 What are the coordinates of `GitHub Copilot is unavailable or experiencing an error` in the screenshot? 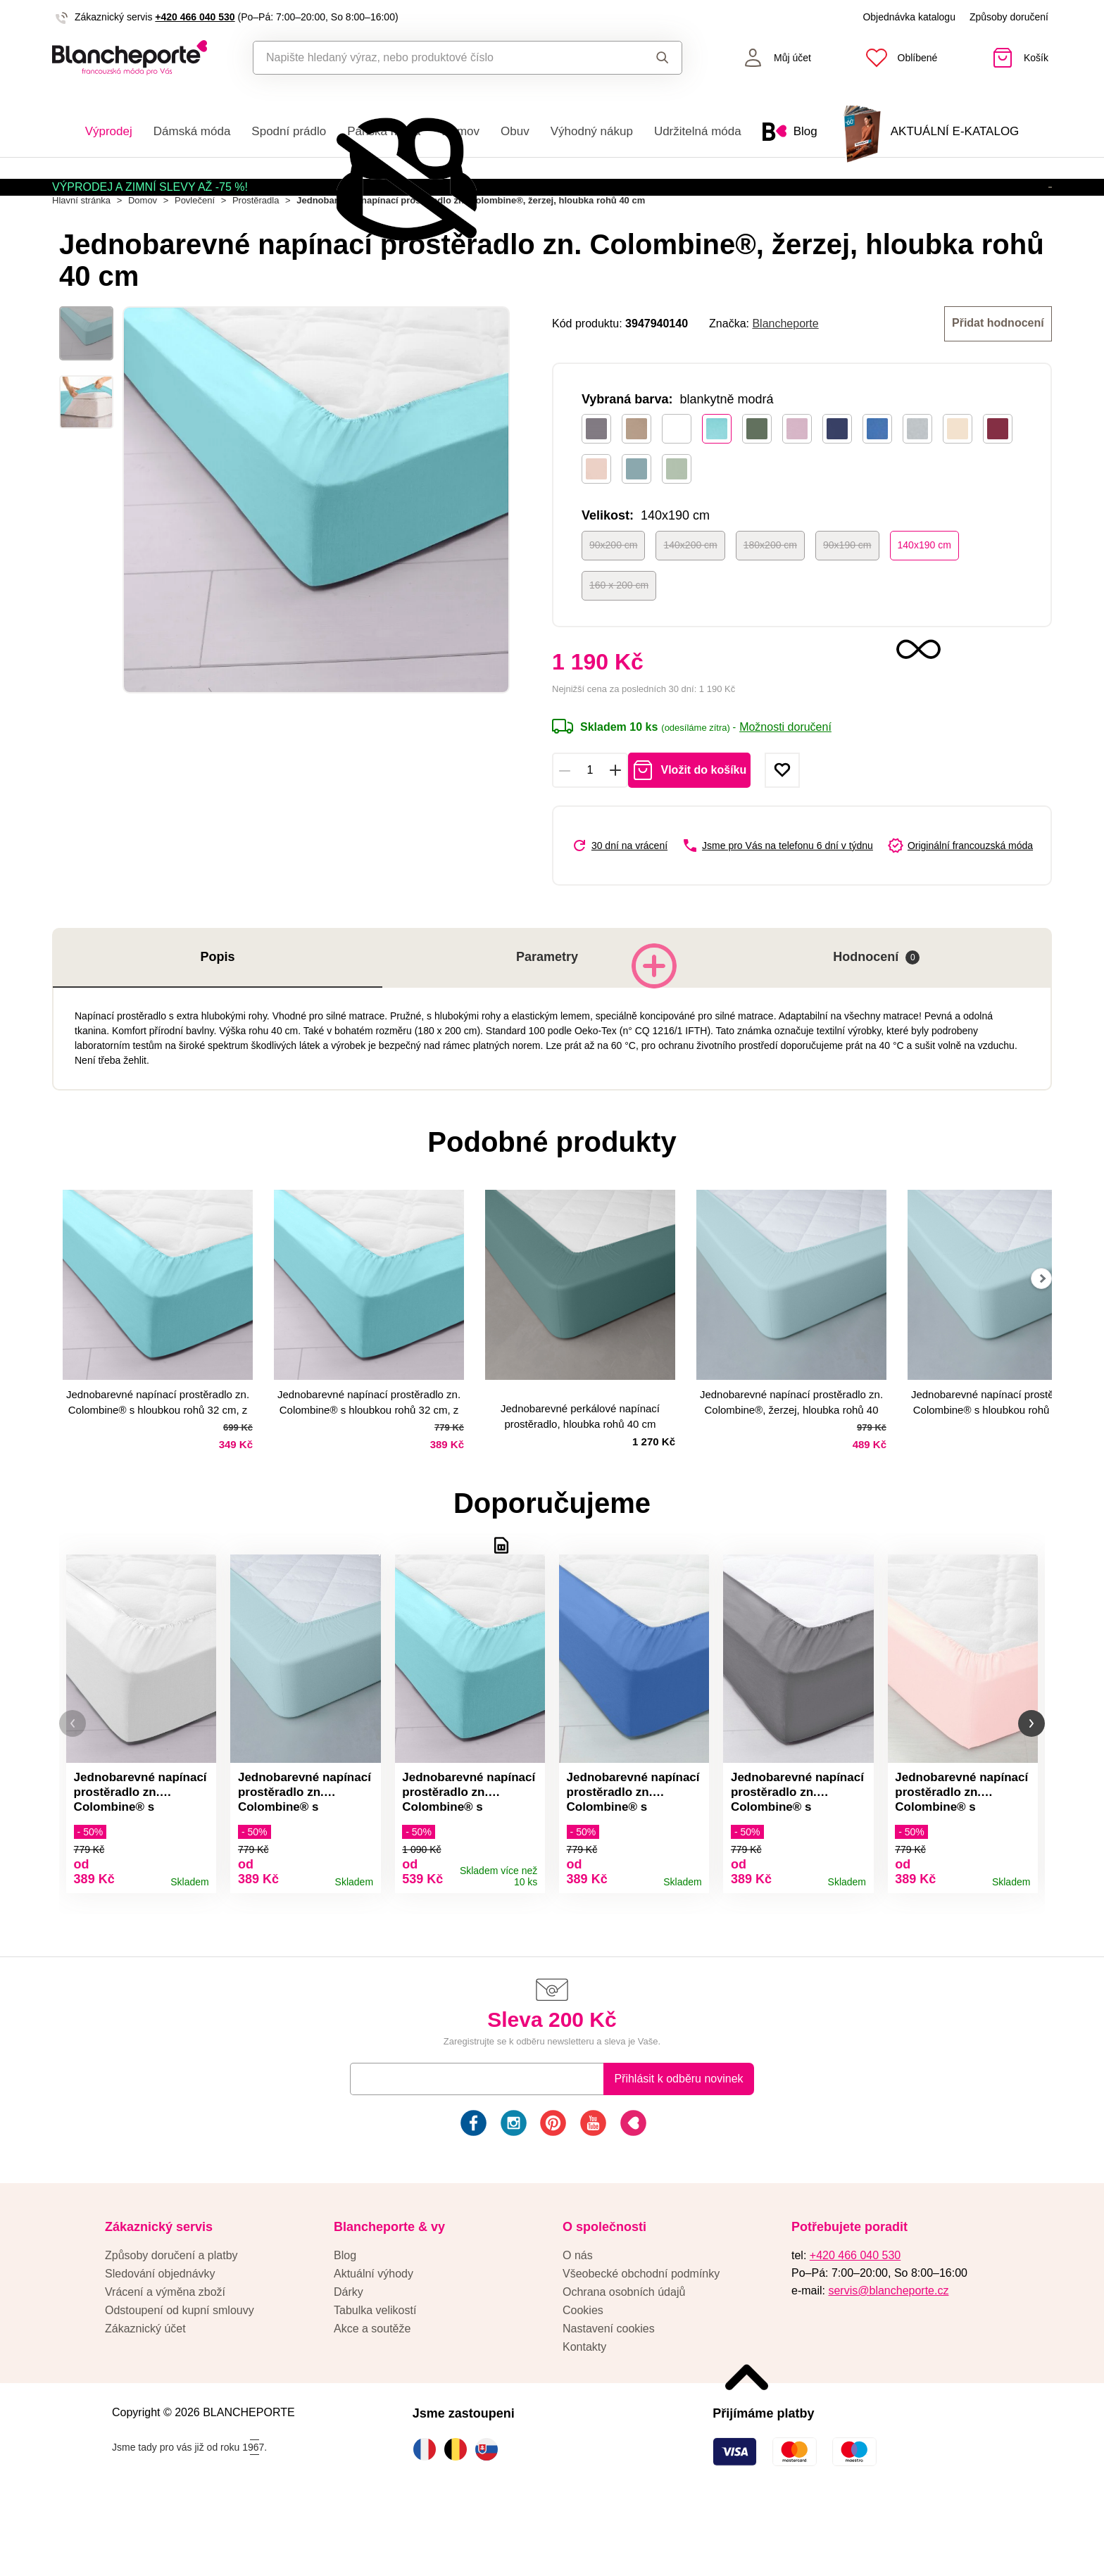 It's located at (406, 179).